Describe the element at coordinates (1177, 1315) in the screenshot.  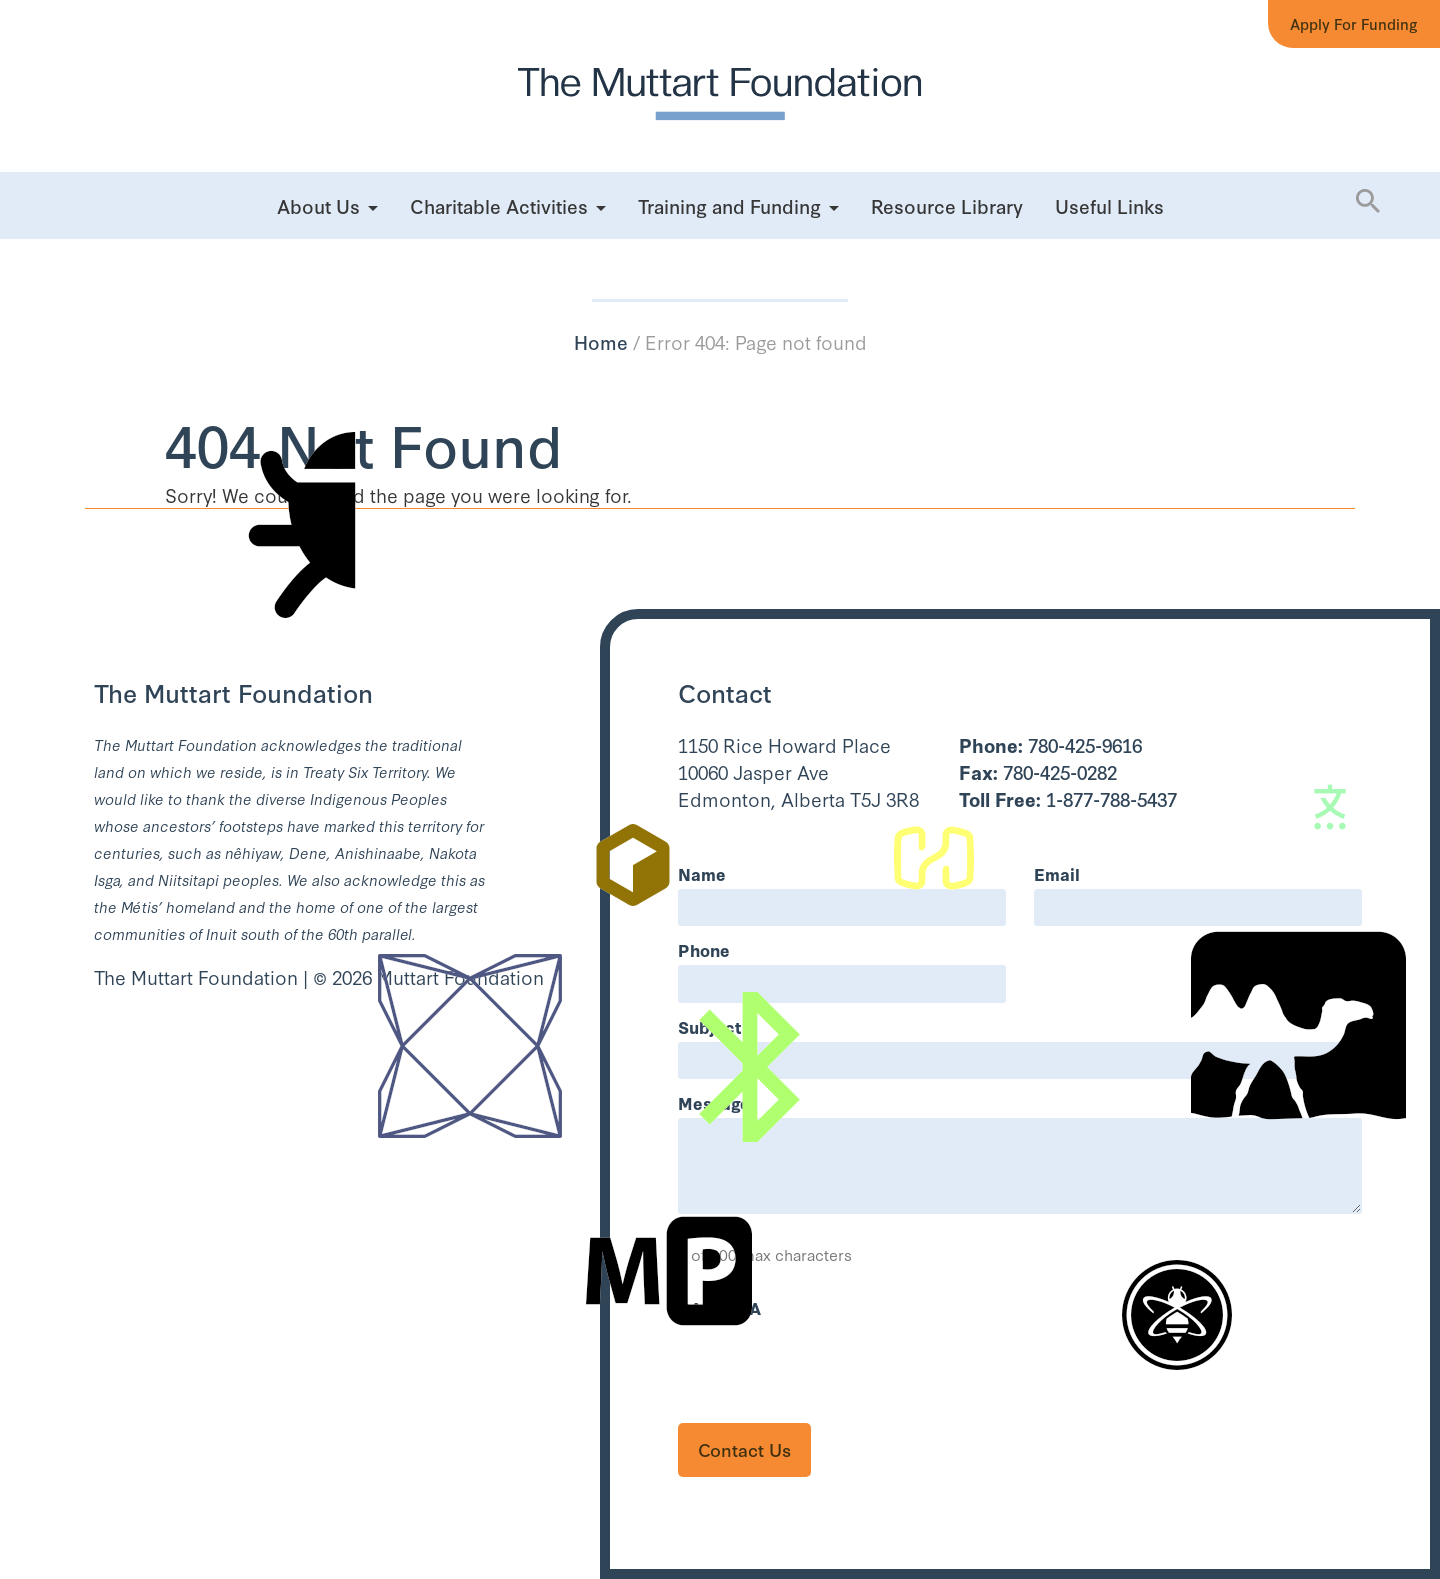
I see `HiveMQ brand logo` at that location.